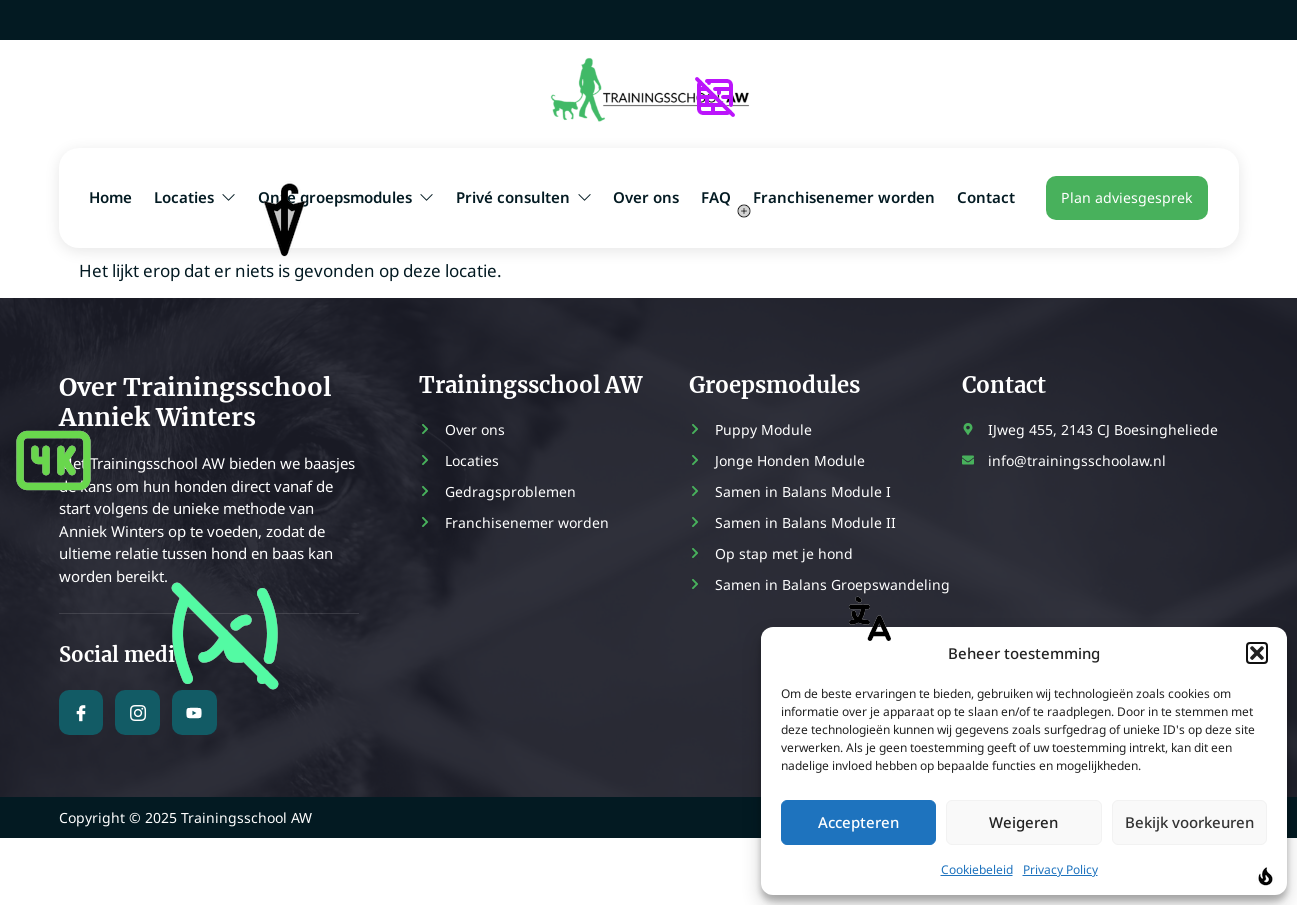 This screenshot has height=905, width=1297. I want to click on disable wall or barrier feature, so click(715, 97).